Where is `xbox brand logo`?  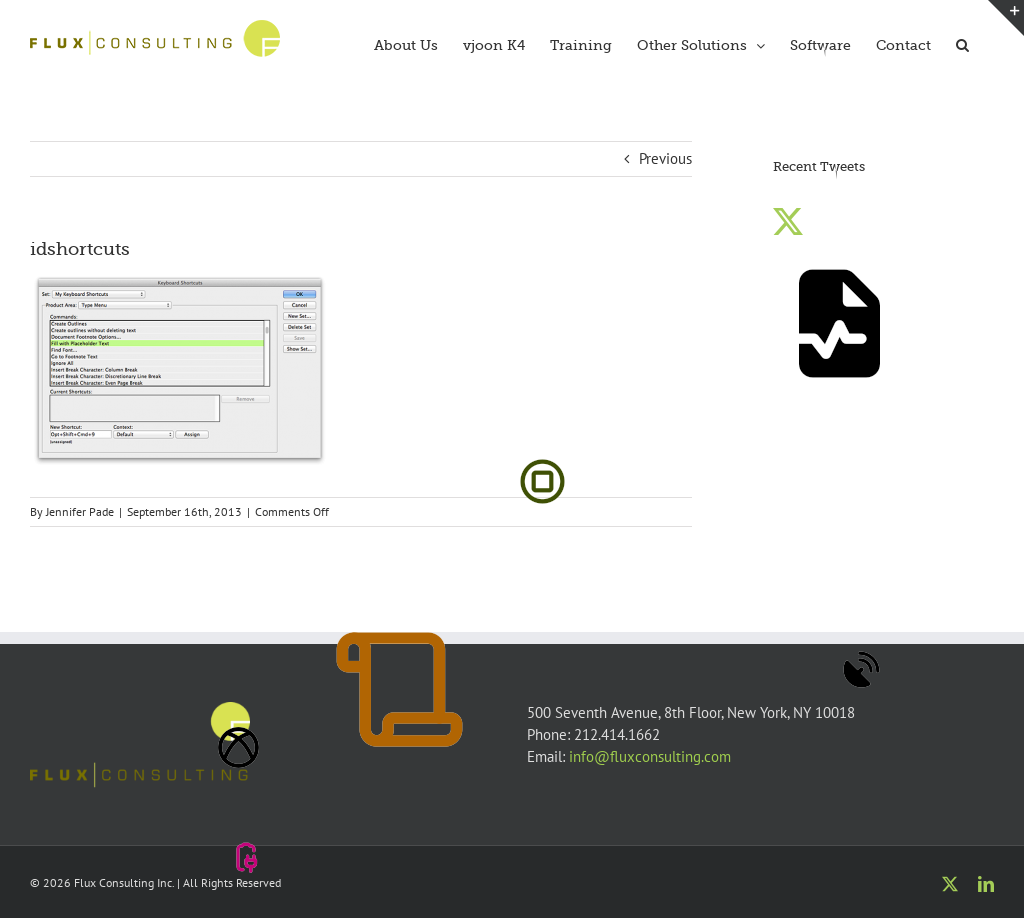 xbox brand logo is located at coordinates (238, 747).